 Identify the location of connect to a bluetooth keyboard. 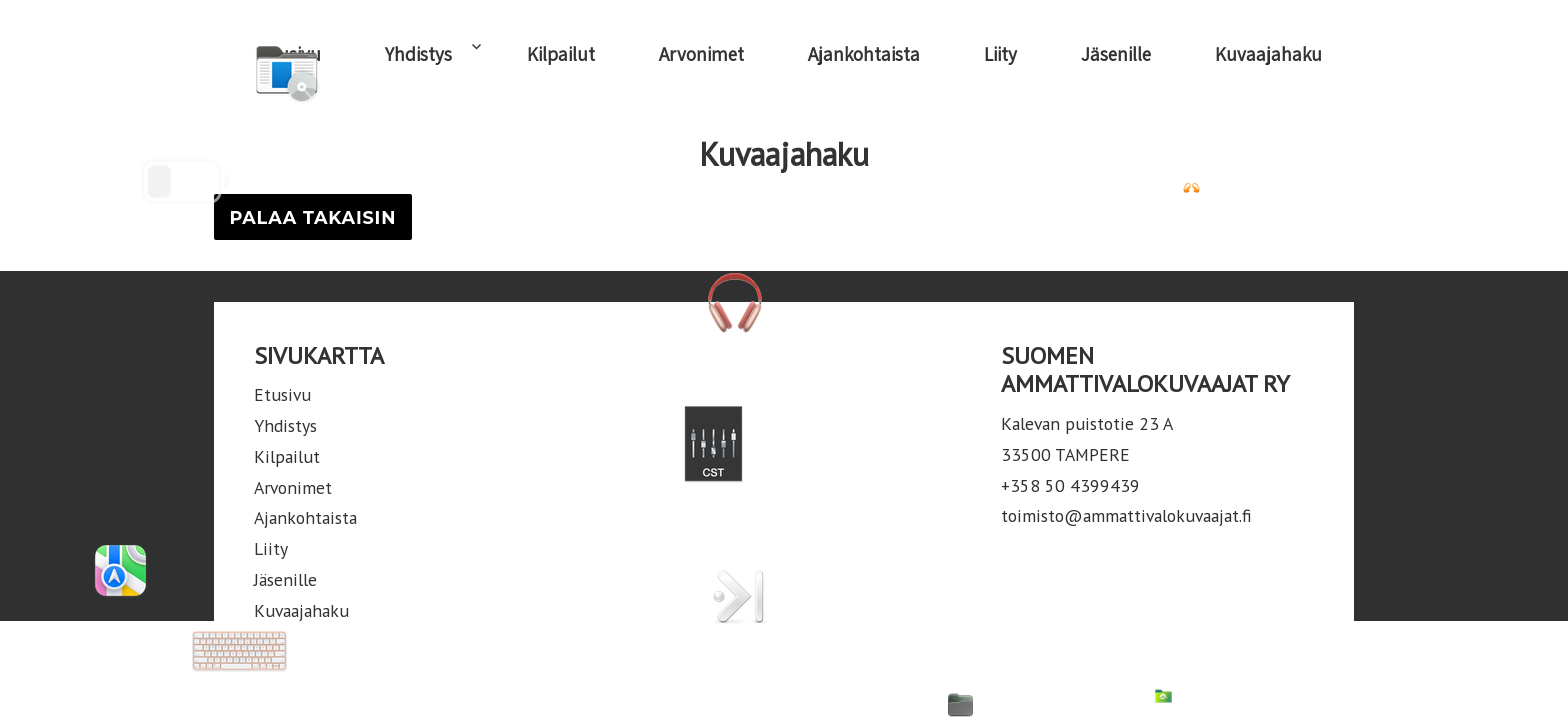
(239, 650).